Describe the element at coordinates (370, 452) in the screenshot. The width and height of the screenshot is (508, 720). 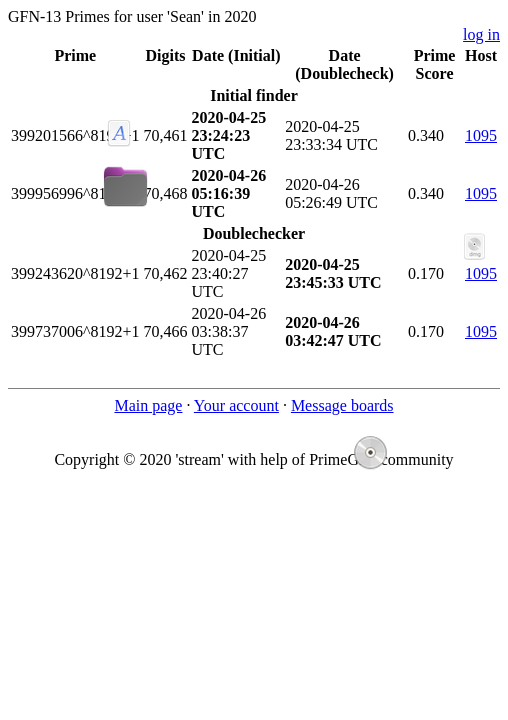
I see `access DVD drive or optical media` at that location.